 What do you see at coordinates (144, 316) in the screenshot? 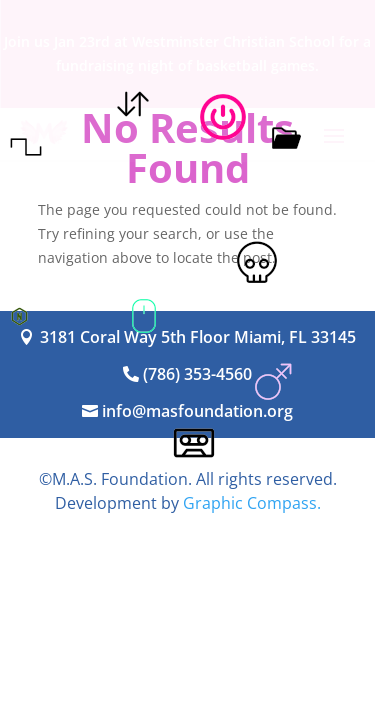
I see `indicates mouse input device` at bounding box center [144, 316].